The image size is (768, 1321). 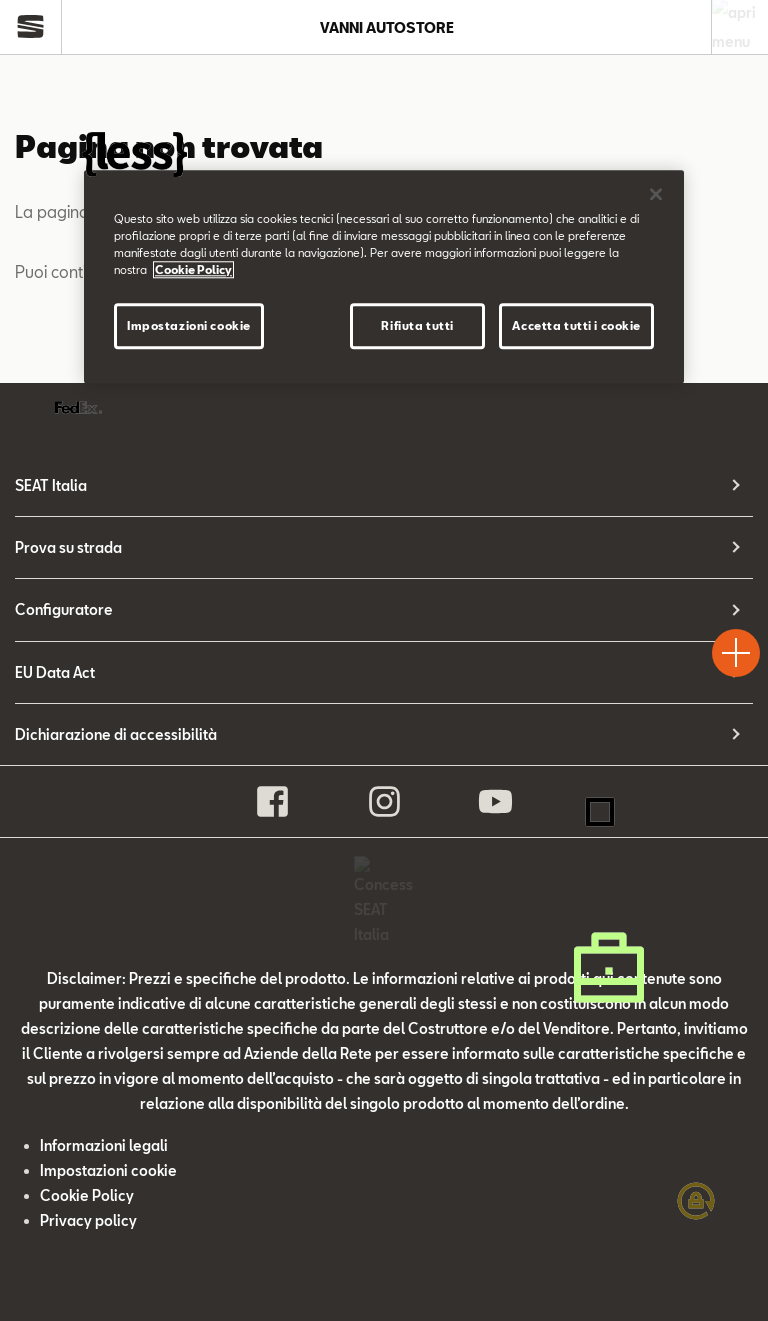 What do you see at coordinates (600, 812) in the screenshot?
I see `stop media playback` at bounding box center [600, 812].